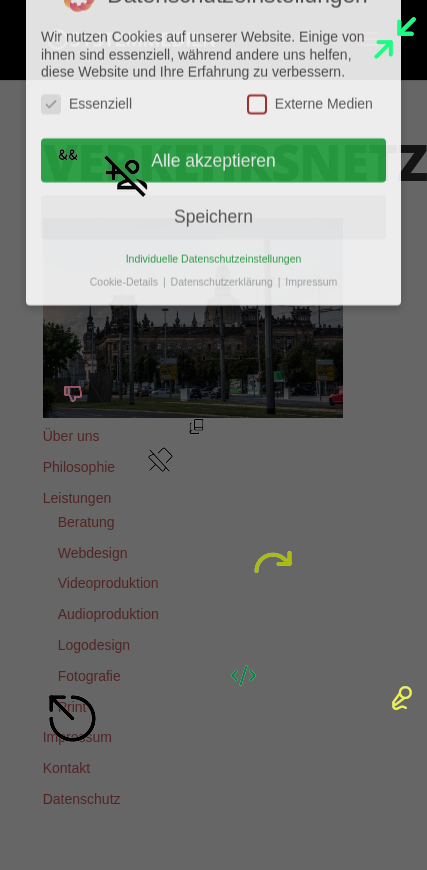 Image resolution: width=427 pixels, height=870 pixels. I want to click on view or edit source code, so click(243, 675).